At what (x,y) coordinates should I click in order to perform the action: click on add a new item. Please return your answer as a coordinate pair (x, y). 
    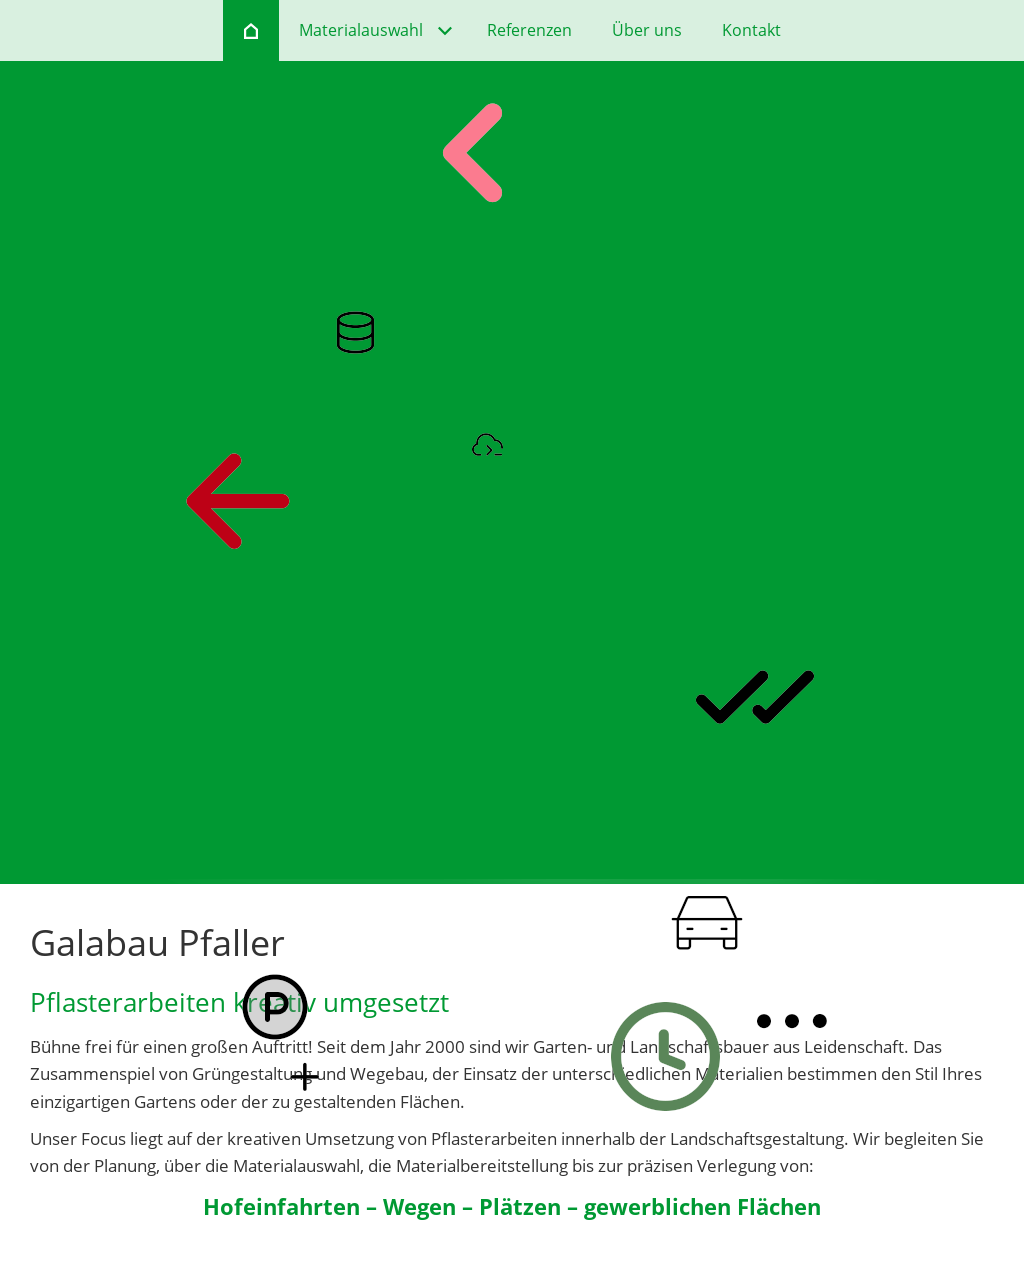
    Looking at the image, I should click on (305, 1077).